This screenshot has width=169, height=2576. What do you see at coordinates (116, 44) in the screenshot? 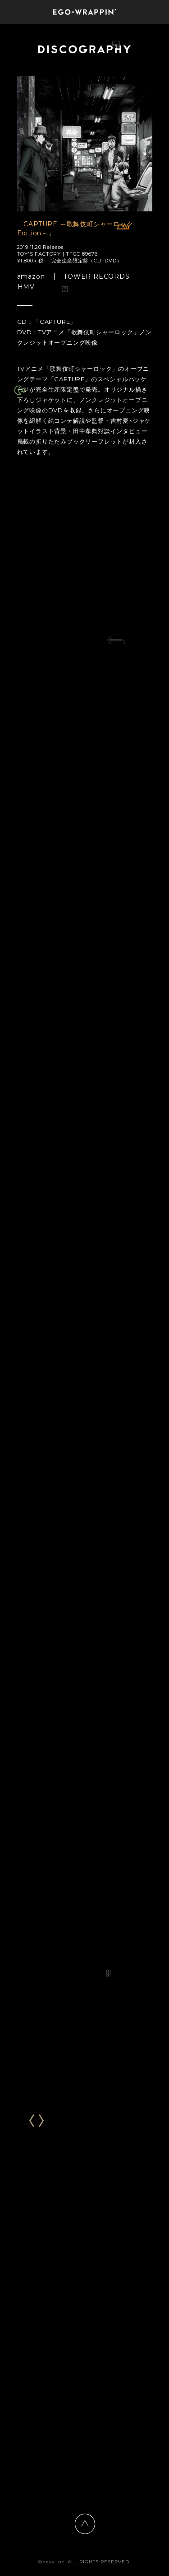
I see `download to desktop computer` at bounding box center [116, 44].